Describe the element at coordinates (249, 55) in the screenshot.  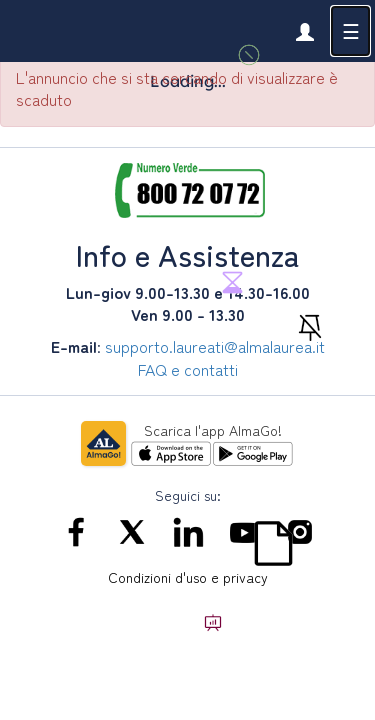
I see `indicates a prohibited or restricted action` at that location.